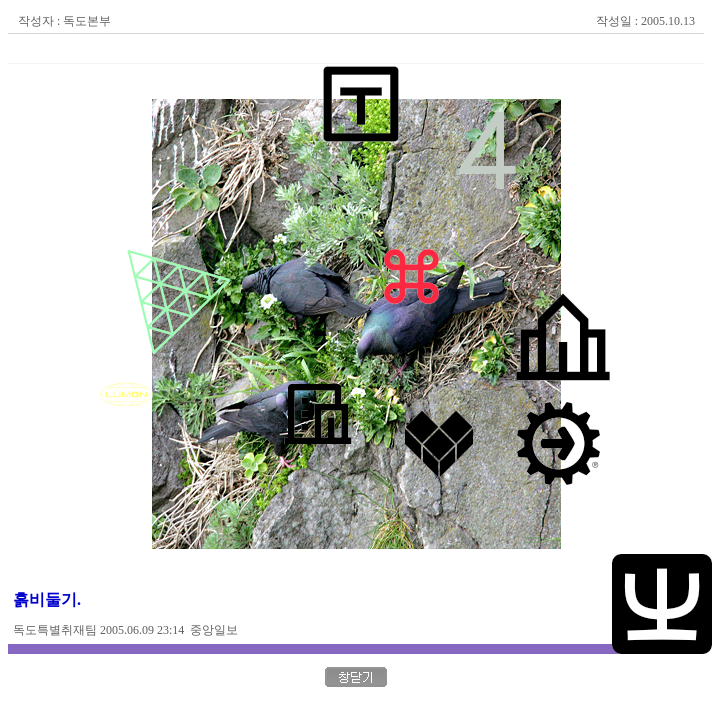  What do you see at coordinates (318, 414) in the screenshot?
I see `find nearby hotels` at bounding box center [318, 414].